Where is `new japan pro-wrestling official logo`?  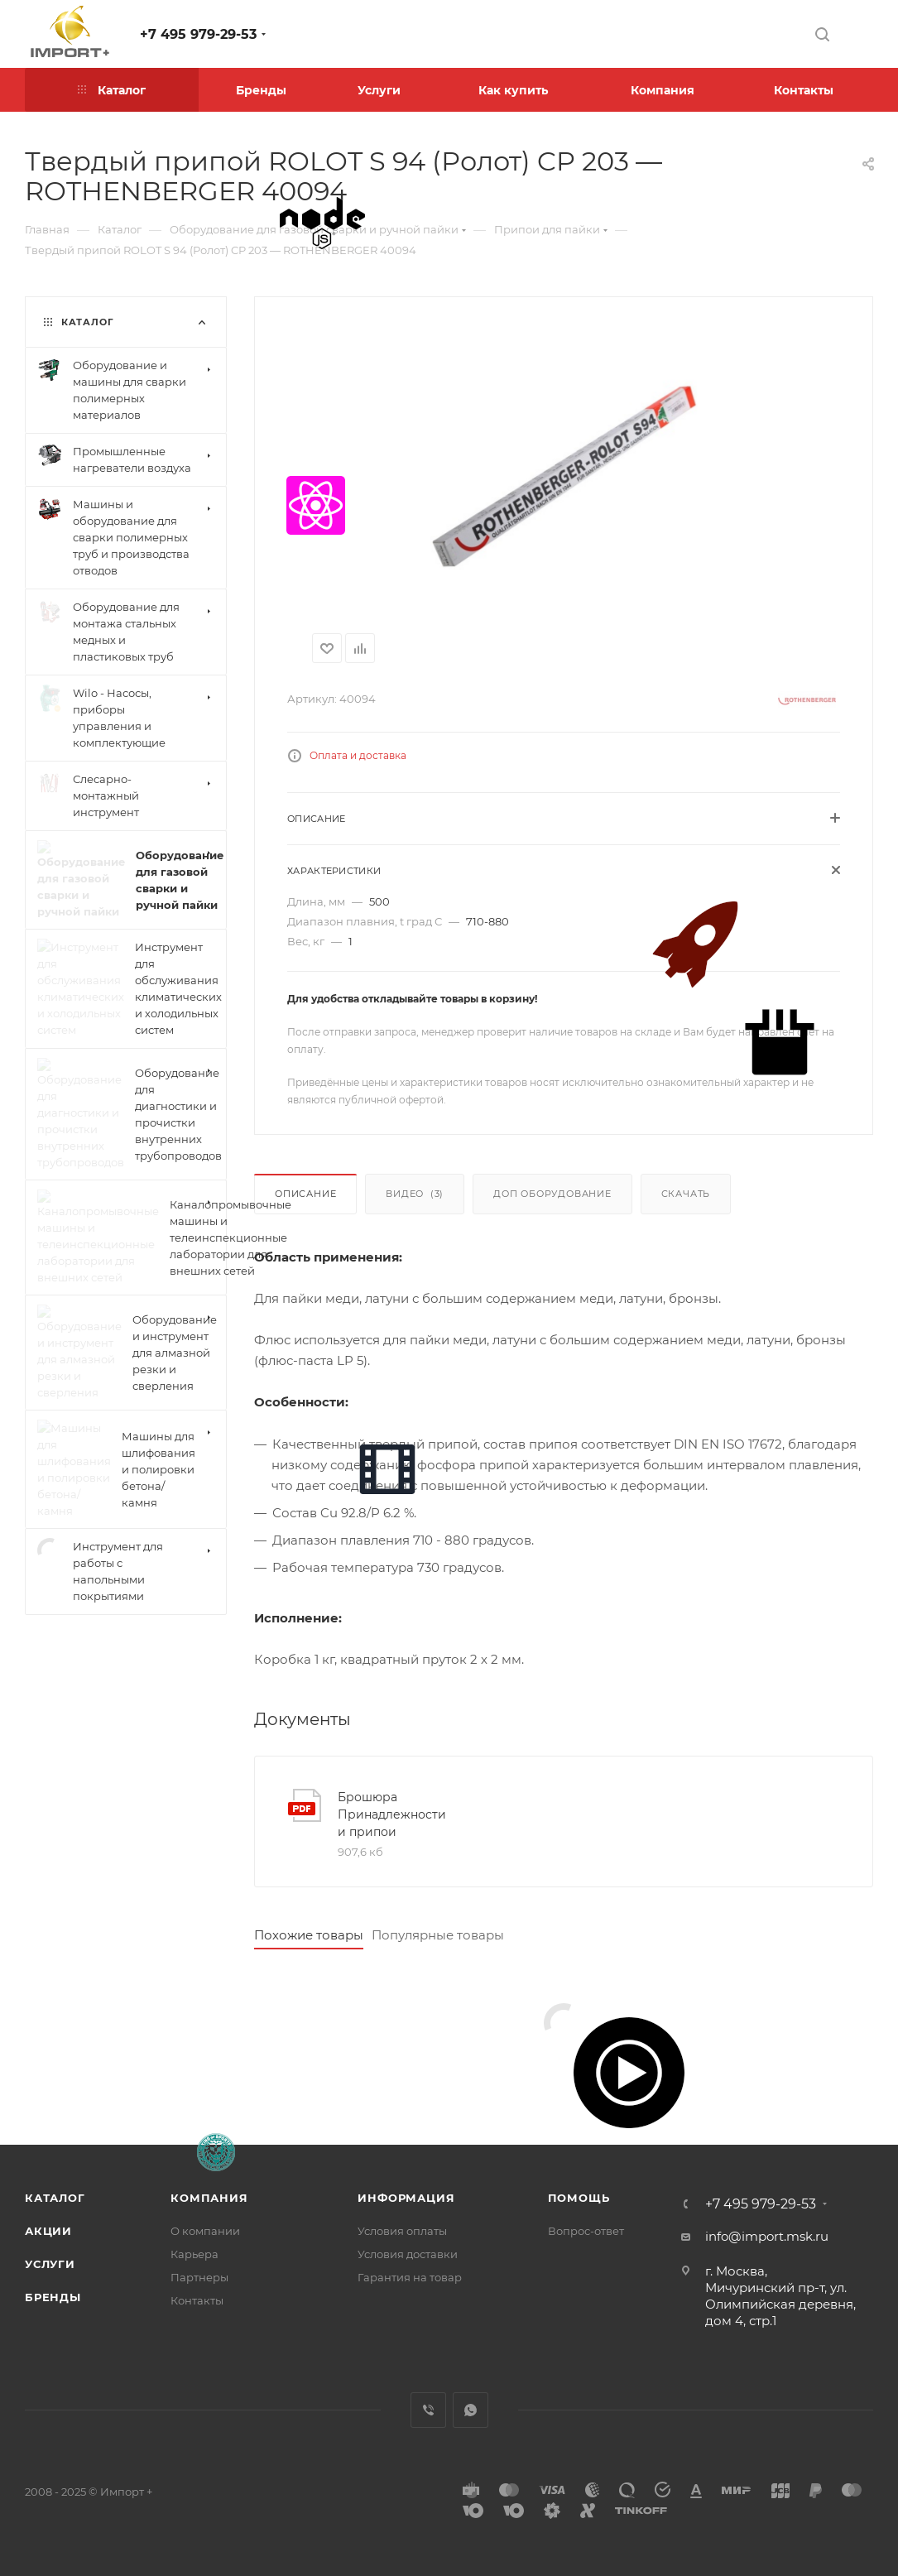 new japan pro-wrestling official logo is located at coordinates (216, 2152).